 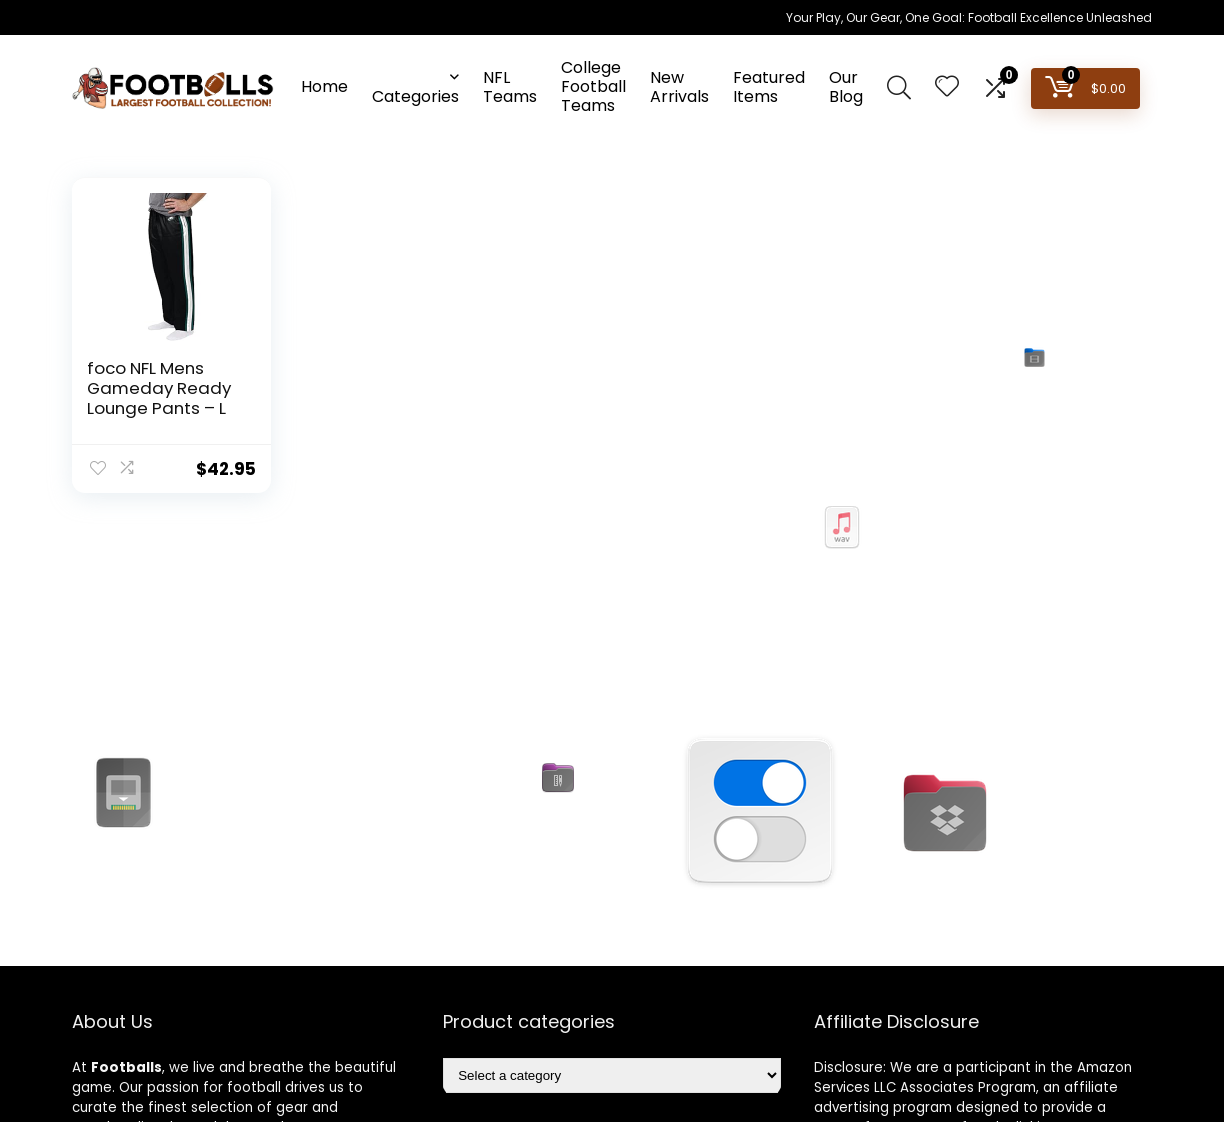 What do you see at coordinates (558, 777) in the screenshot?
I see `open your templates folder` at bounding box center [558, 777].